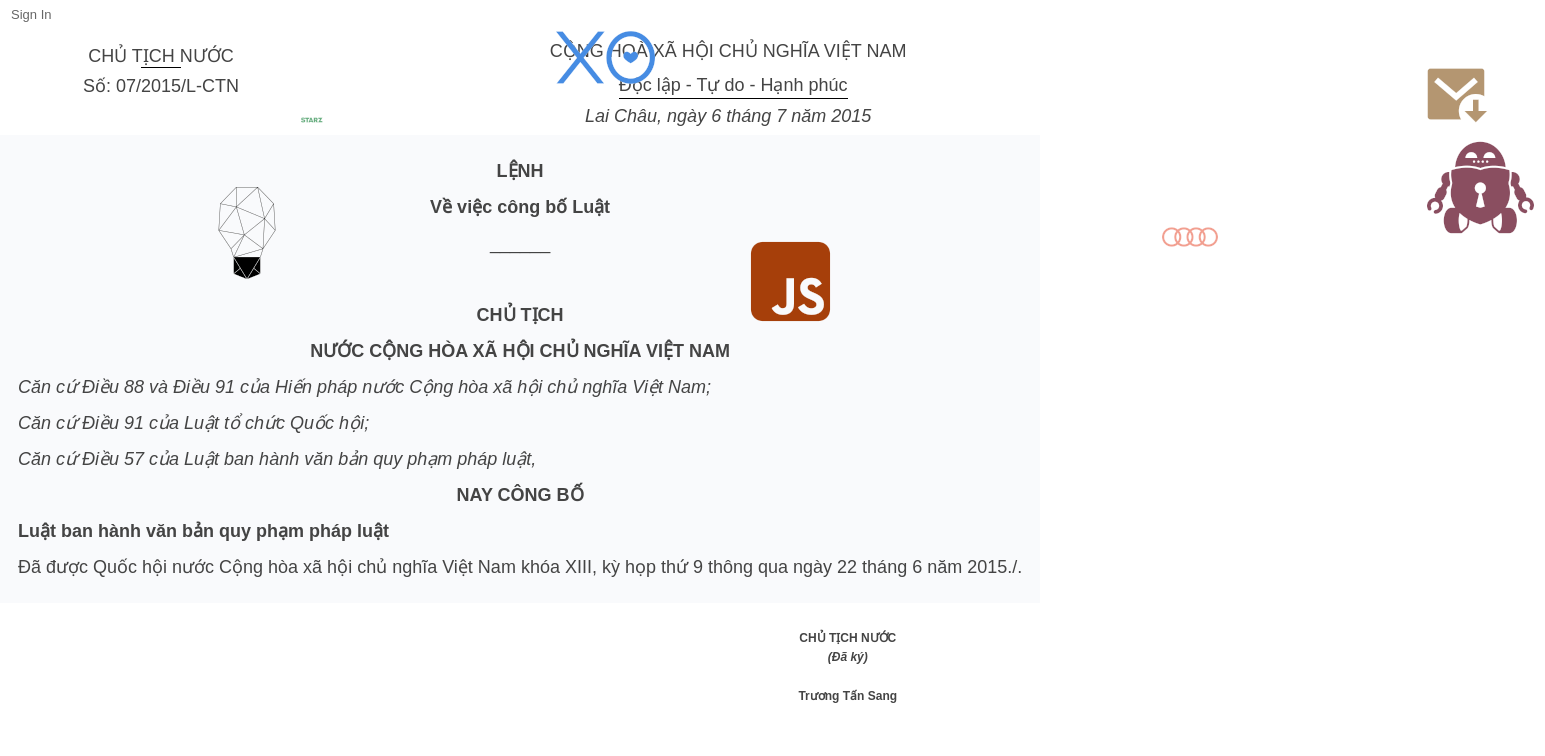  Describe the element at coordinates (1480, 187) in the screenshot. I see `open cryptomator encryption app` at that location.